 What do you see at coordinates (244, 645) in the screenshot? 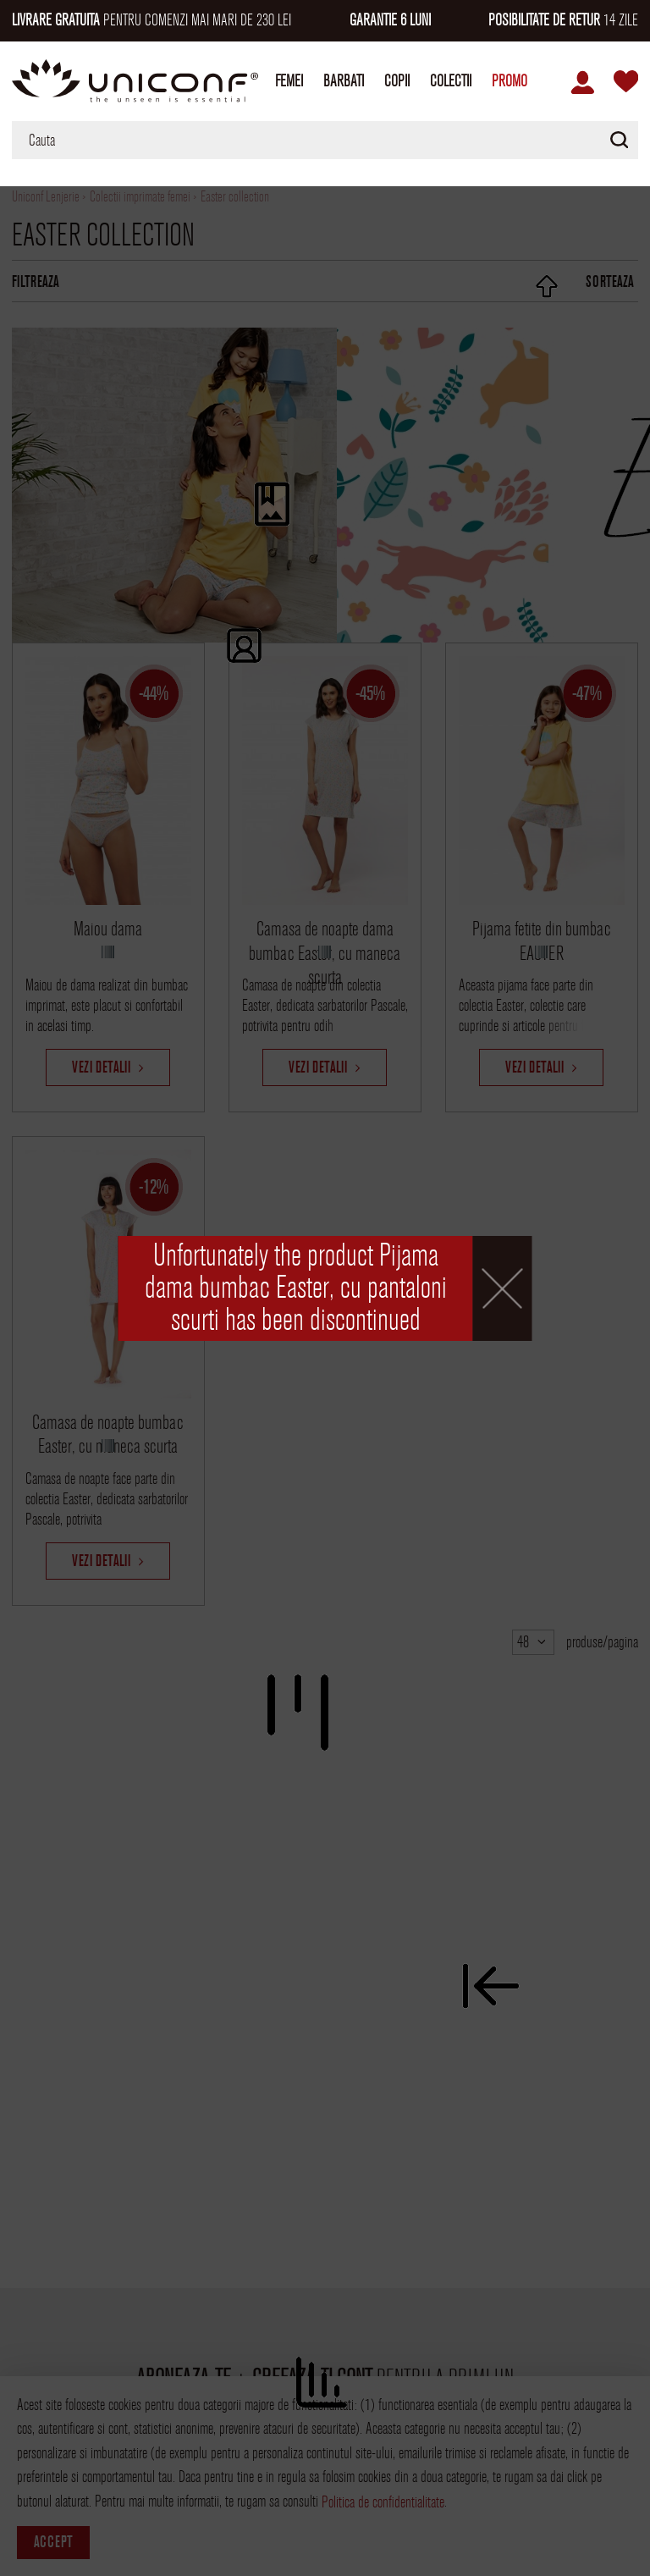
I see `view user profile` at bounding box center [244, 645].